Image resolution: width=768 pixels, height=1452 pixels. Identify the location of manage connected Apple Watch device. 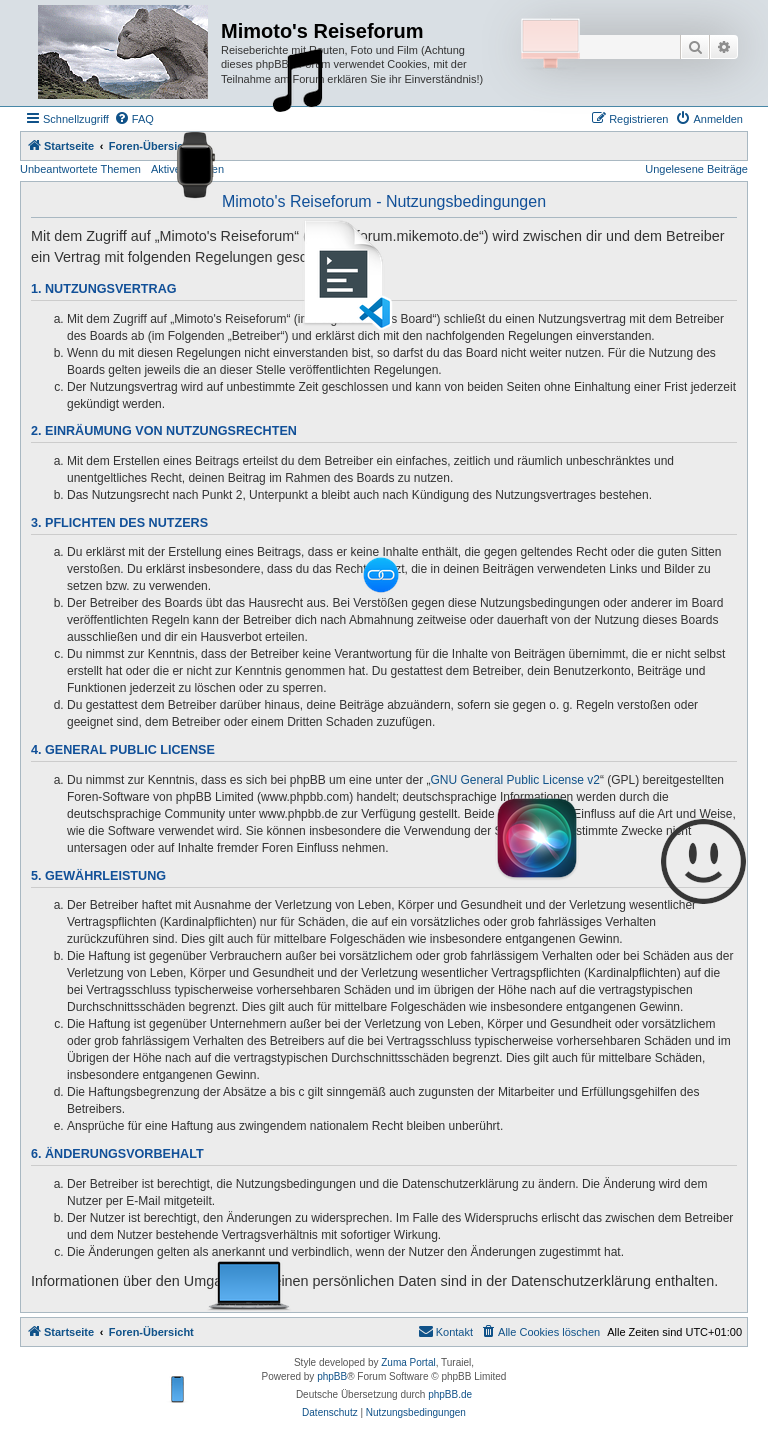
(195, 165).